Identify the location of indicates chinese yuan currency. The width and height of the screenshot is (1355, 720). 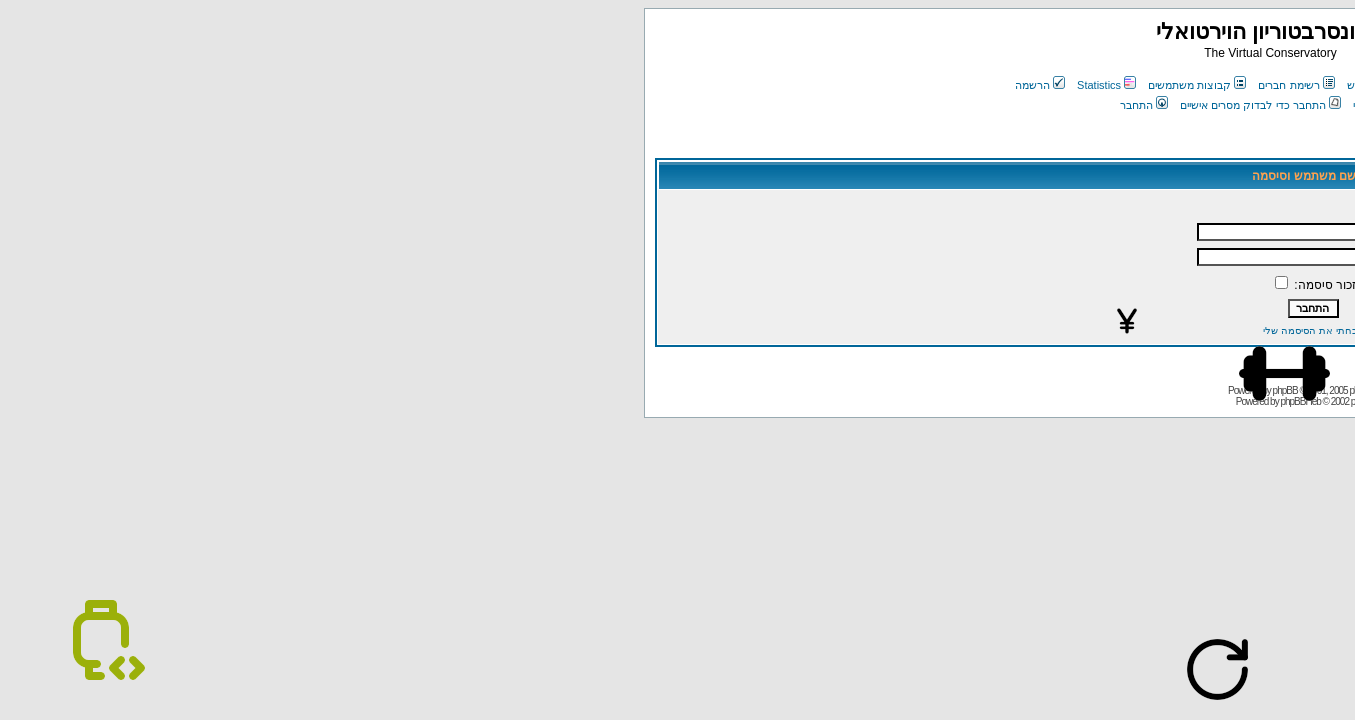
(1127, 321).